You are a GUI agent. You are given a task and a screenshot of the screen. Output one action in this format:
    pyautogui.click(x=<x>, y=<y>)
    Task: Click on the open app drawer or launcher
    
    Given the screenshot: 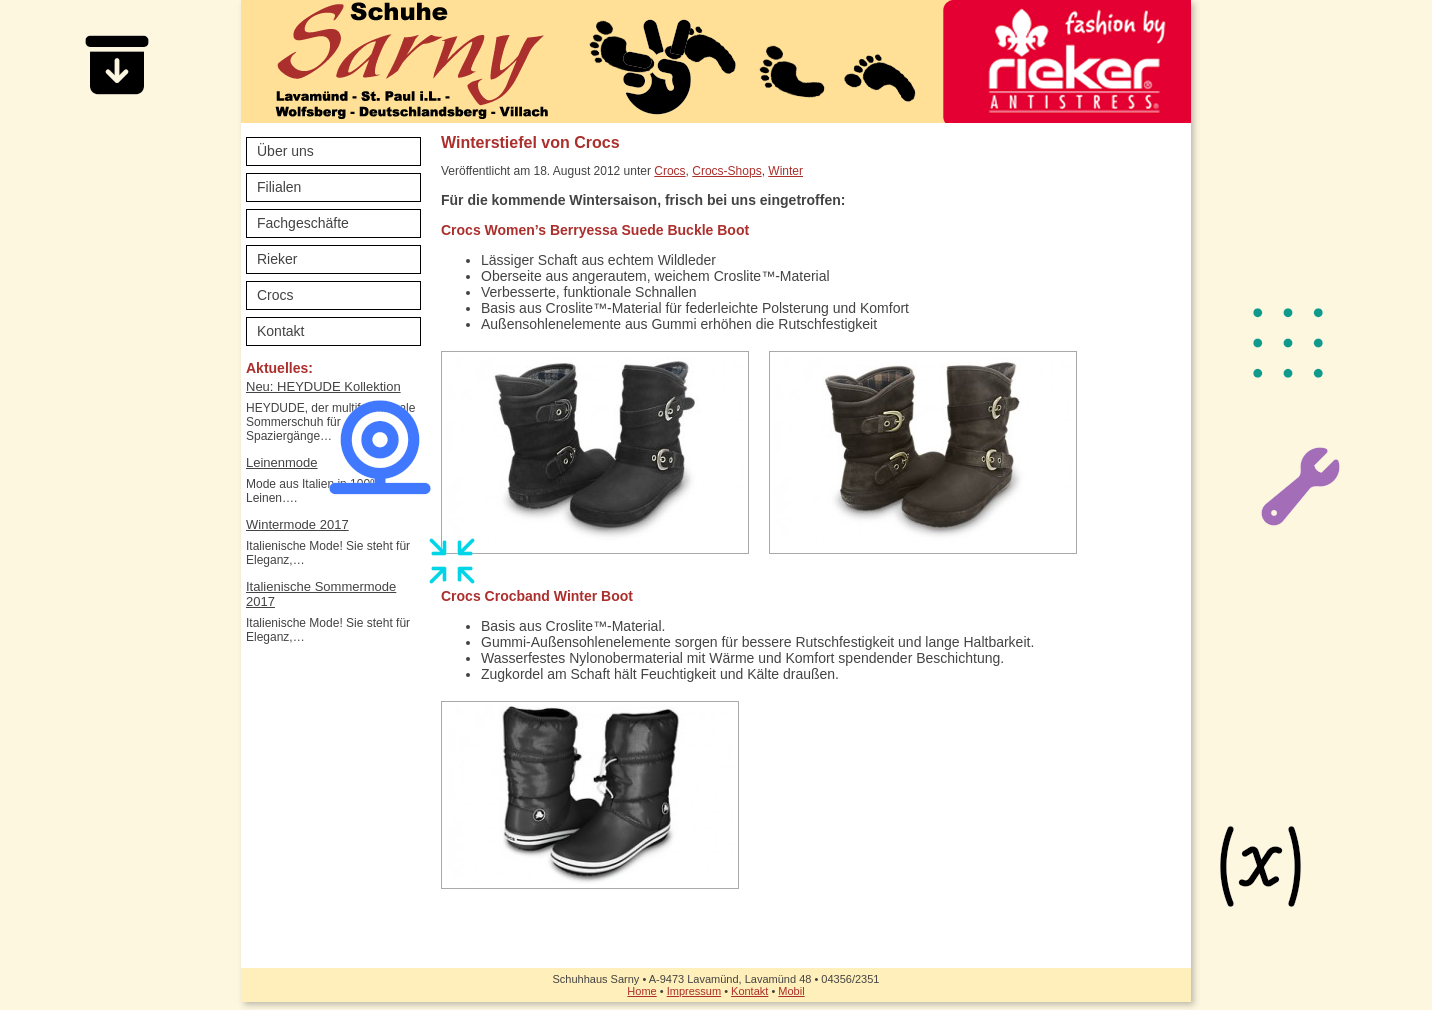 What is the action you would take?
    pyautogui.click(x=1288, y=343)
    